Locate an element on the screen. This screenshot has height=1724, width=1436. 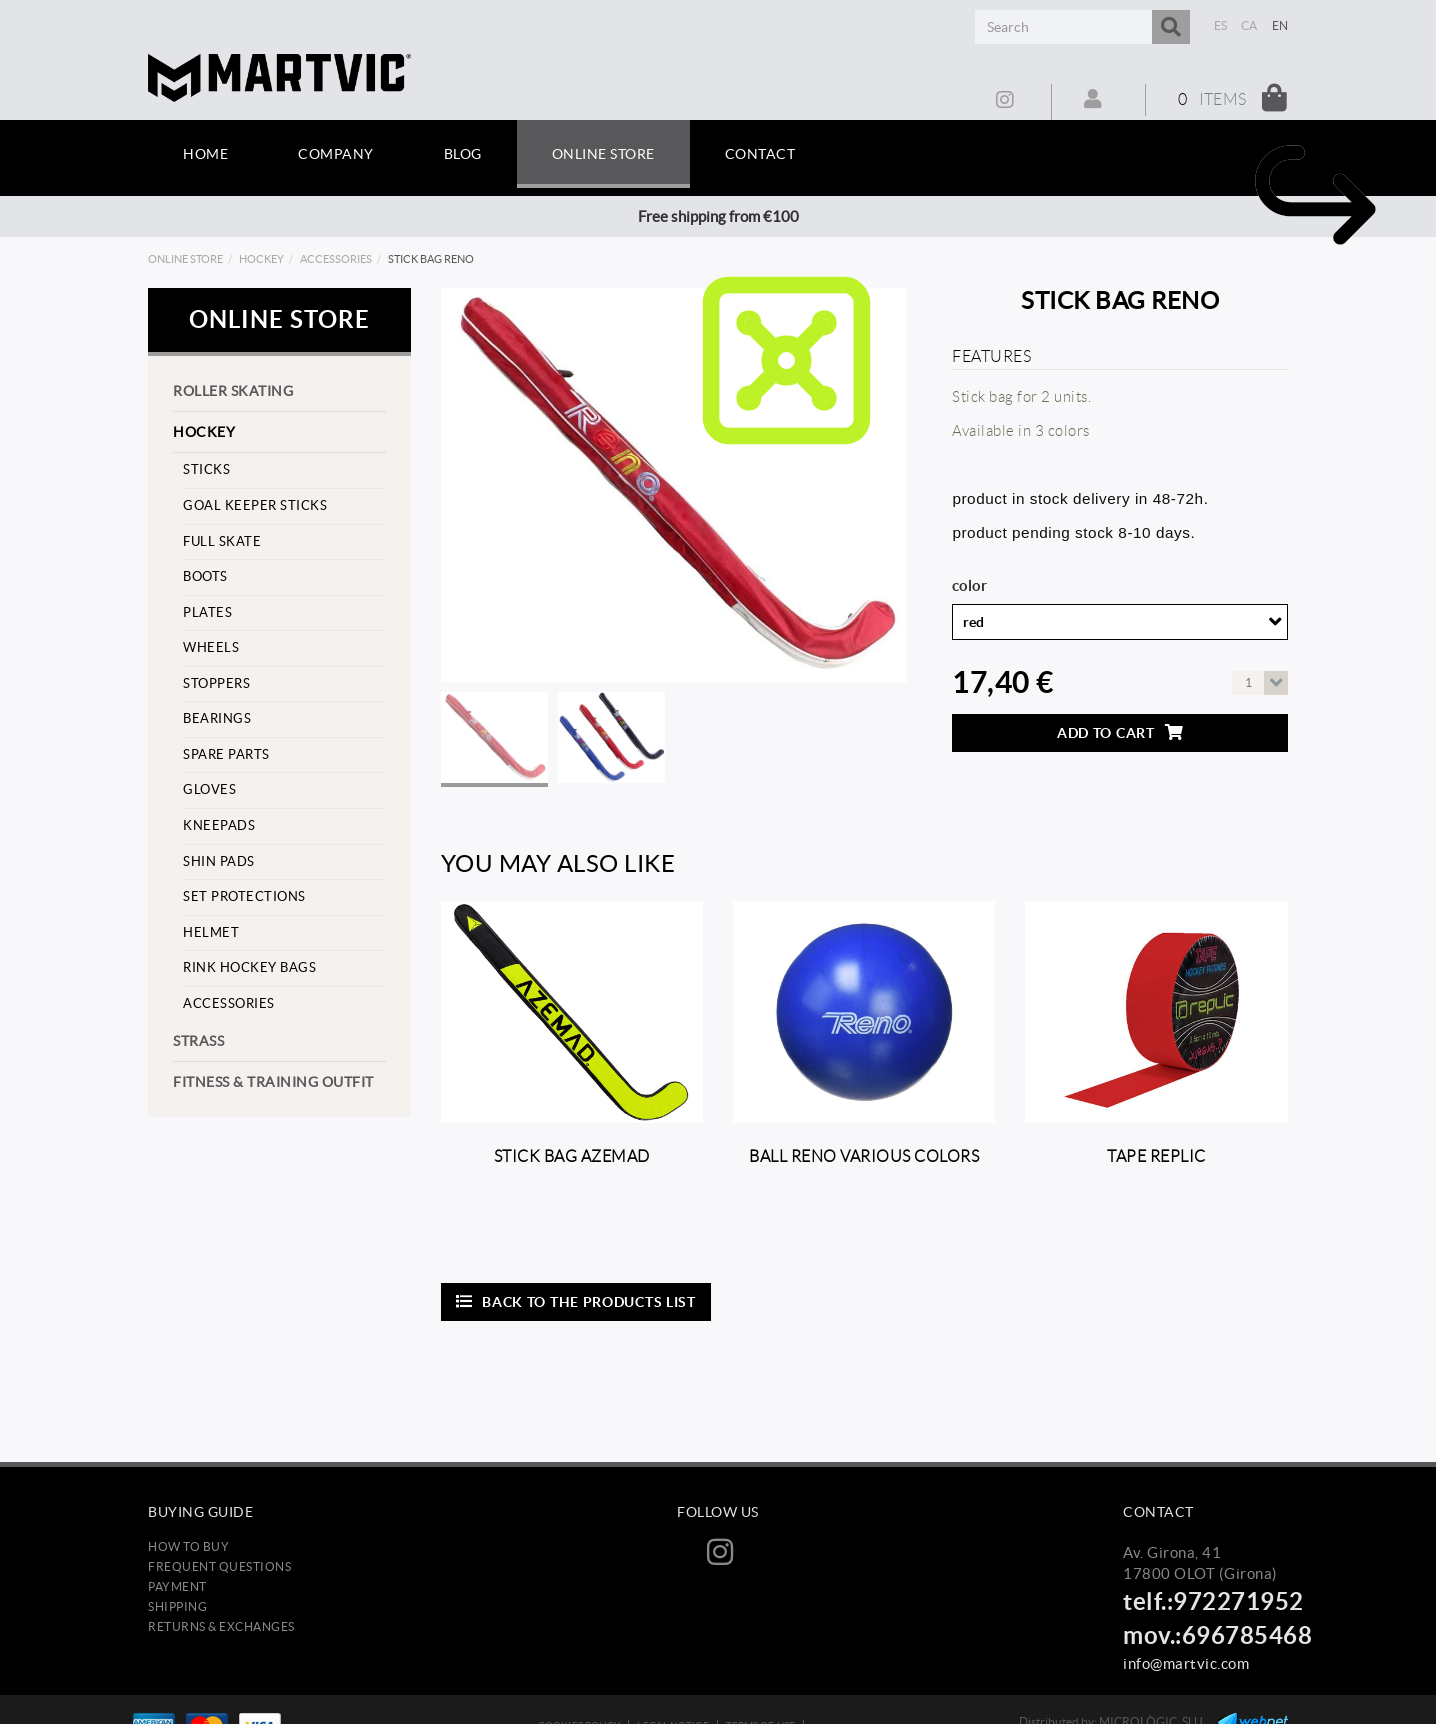
go forward or navigate to next page is located at coordinates (1319, 188).